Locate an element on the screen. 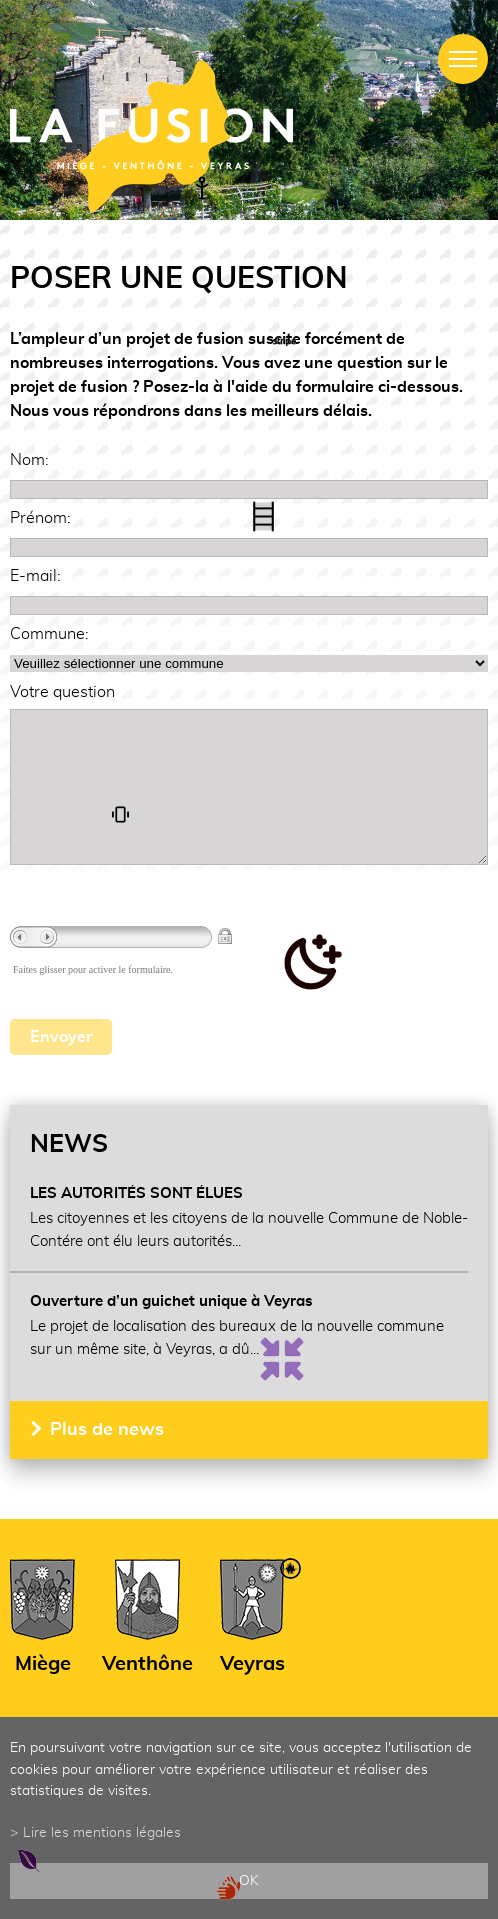 The width and height of the screenshot is (498, 1919). enable vibrate mode on your device is located at coordinates (120, 814).